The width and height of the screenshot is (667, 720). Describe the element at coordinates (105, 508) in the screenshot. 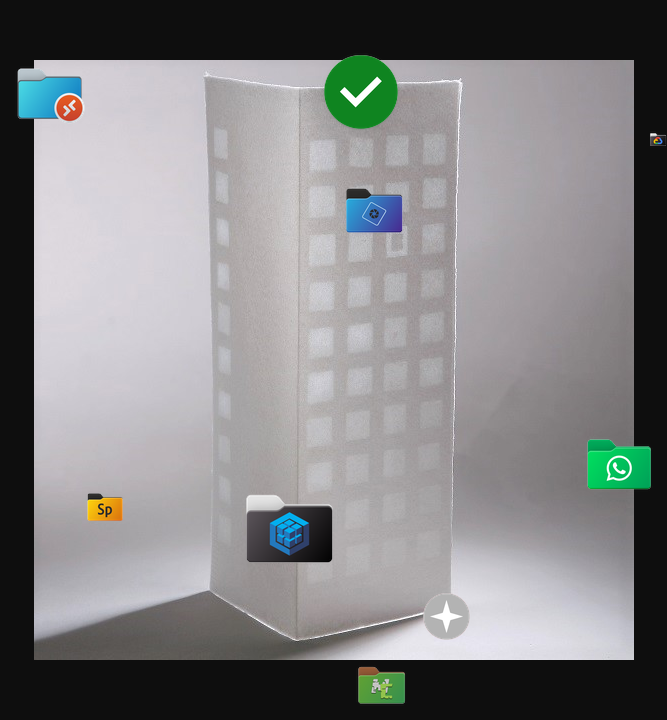

I see `open folder containing adobe spark projects` at that location.